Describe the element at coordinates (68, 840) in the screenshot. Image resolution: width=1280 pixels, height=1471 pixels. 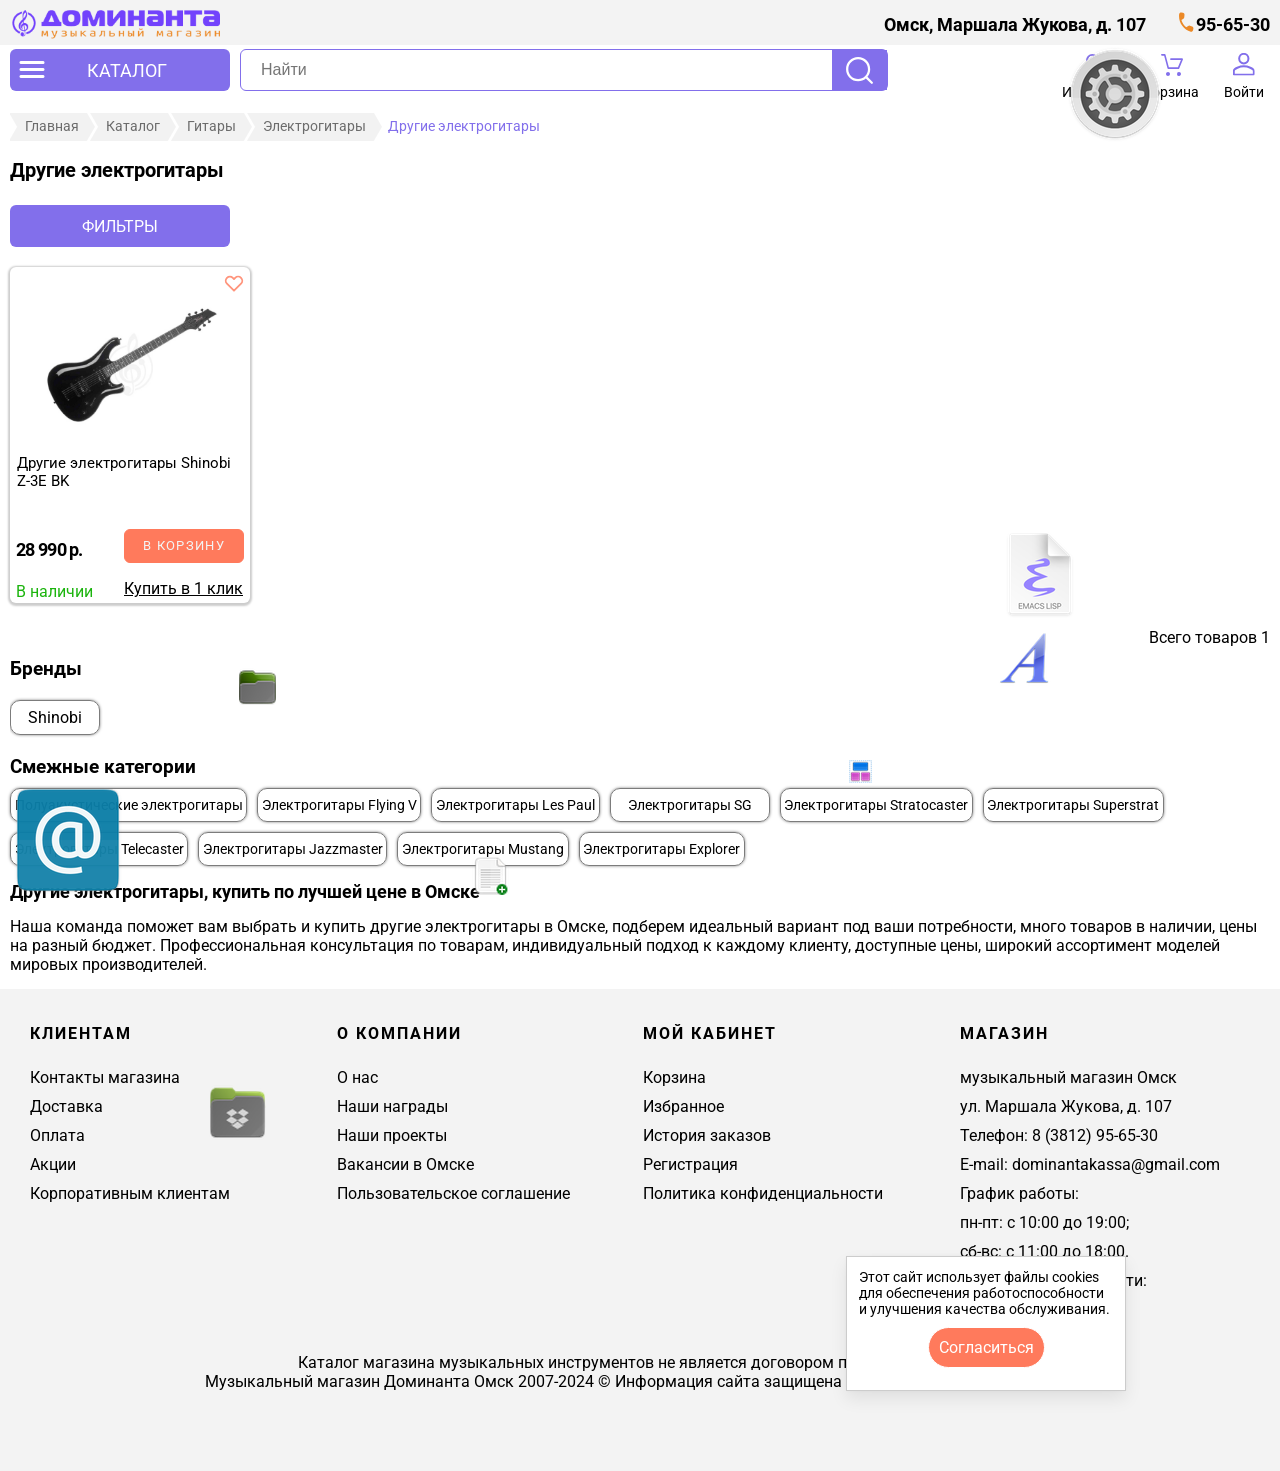
I see `manage online accounts and connected services` at that location.